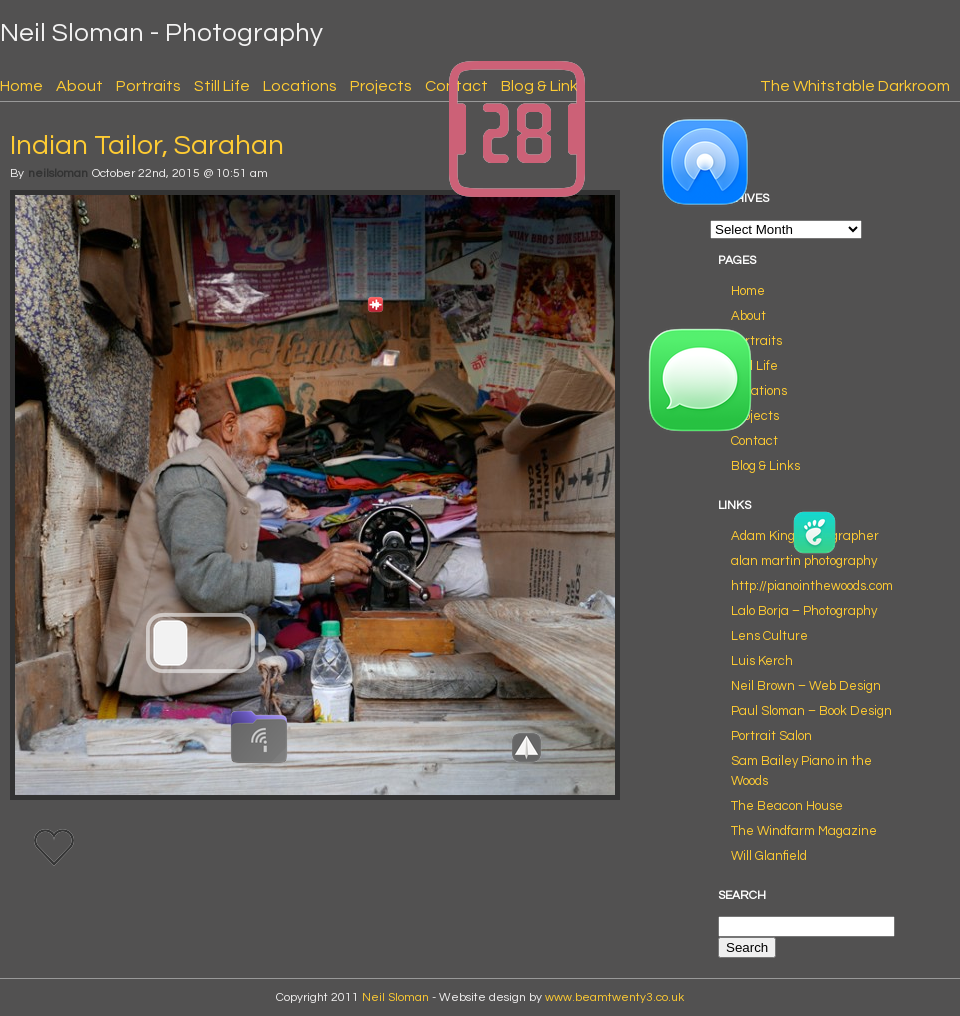  Describe the element at coordinates (526, 747) in the screenshot. I see `send or share content` at that location.